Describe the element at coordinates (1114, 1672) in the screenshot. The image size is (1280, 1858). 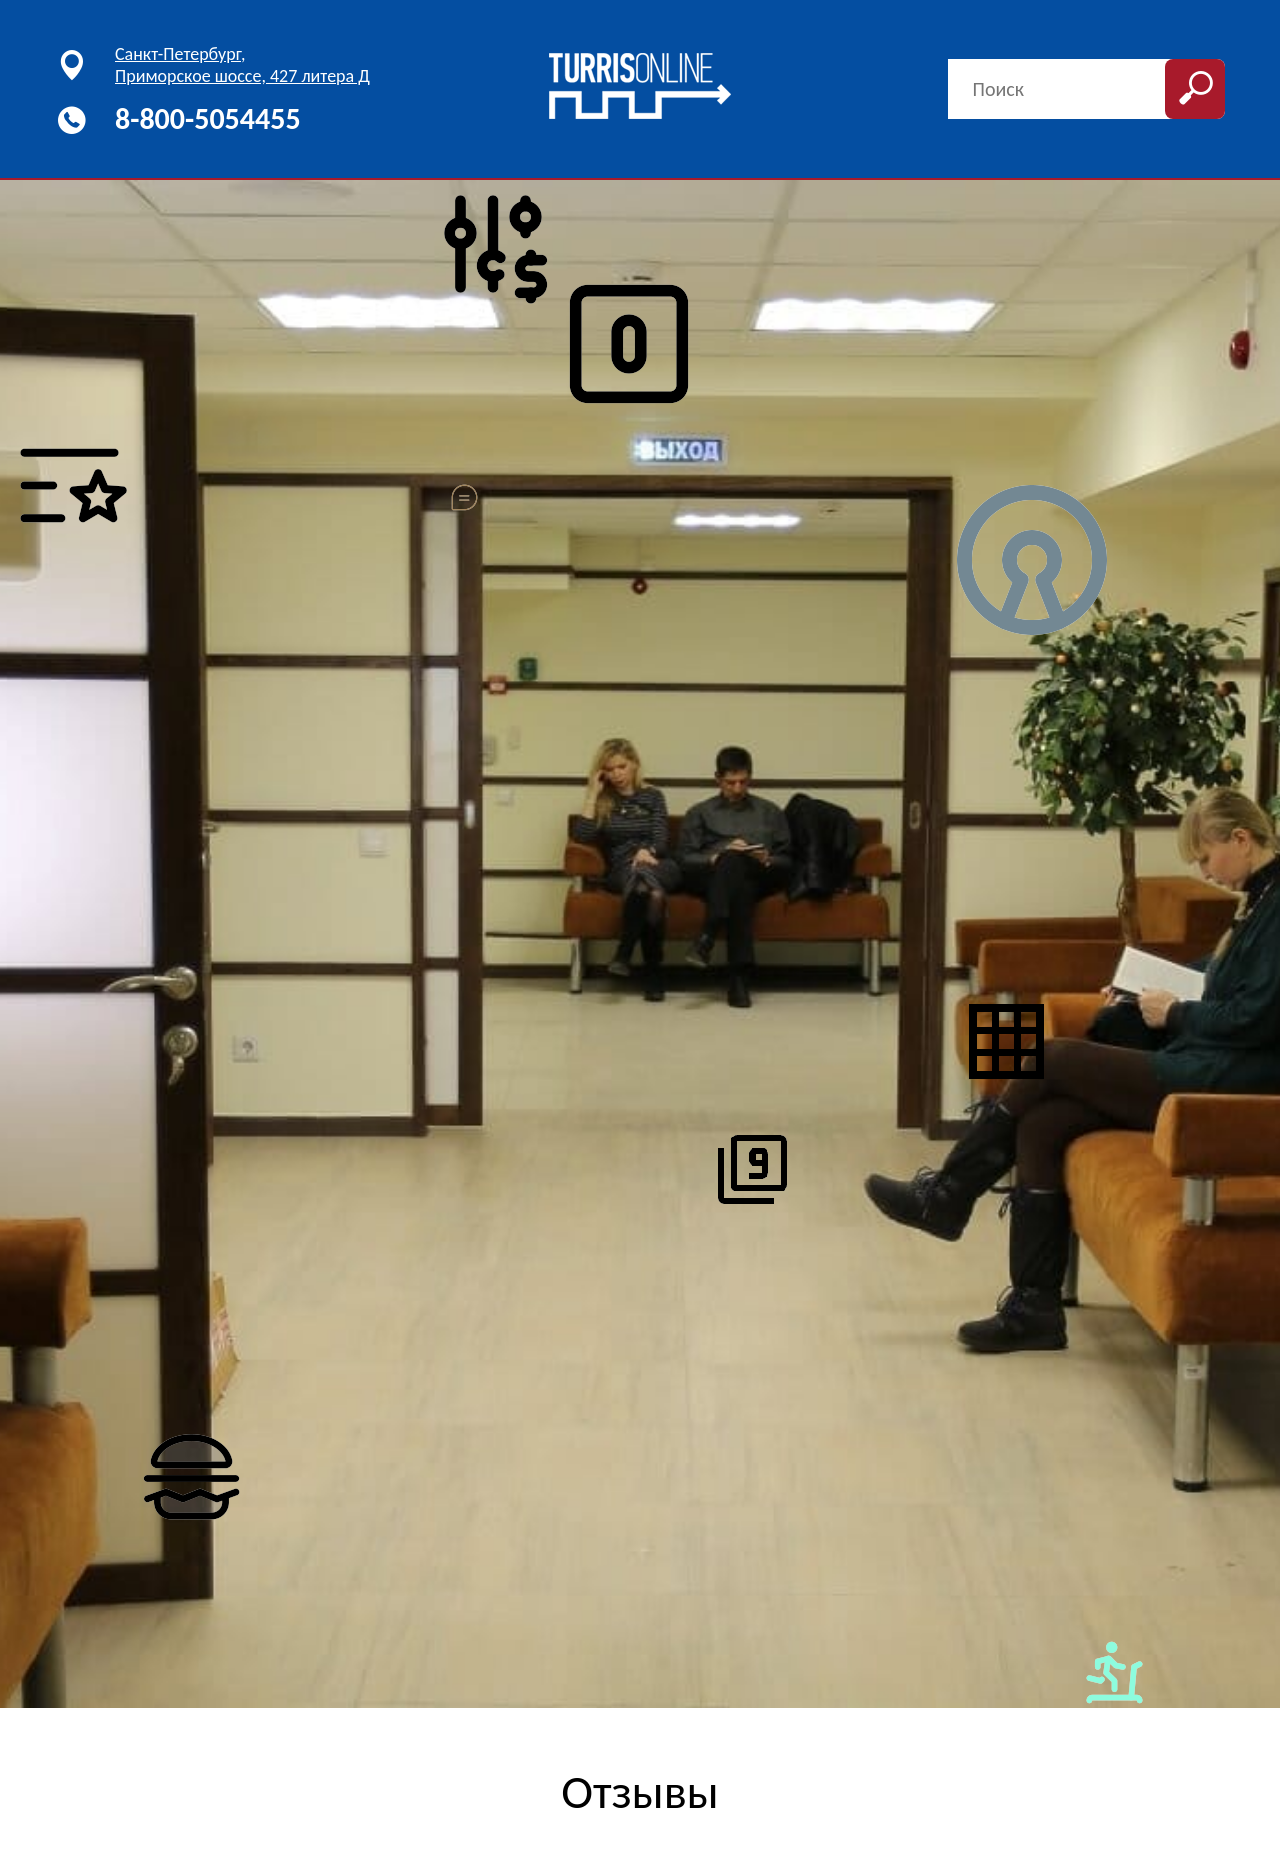
I see `access fitness or workout tracking features` at that location.